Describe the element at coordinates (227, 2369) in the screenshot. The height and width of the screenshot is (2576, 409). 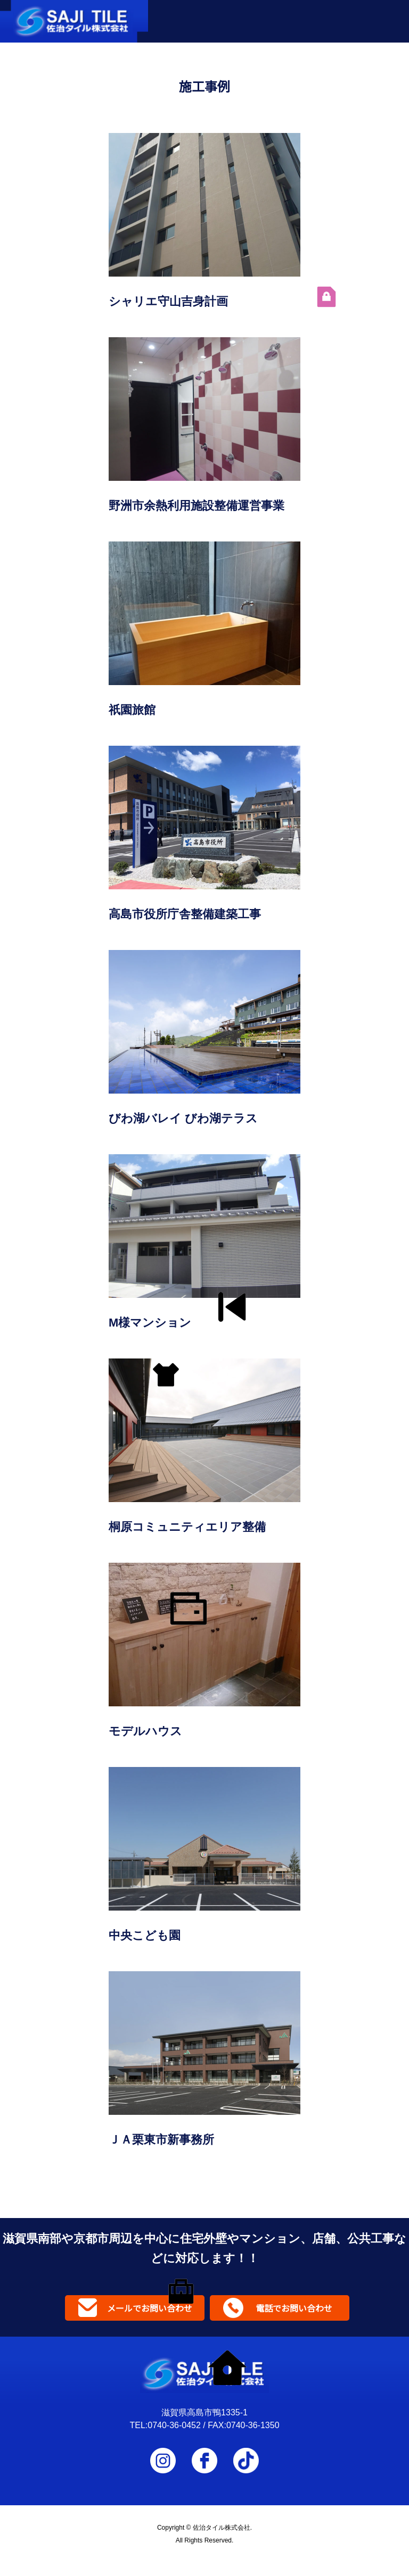
I see `navigate to home screen` at that location.